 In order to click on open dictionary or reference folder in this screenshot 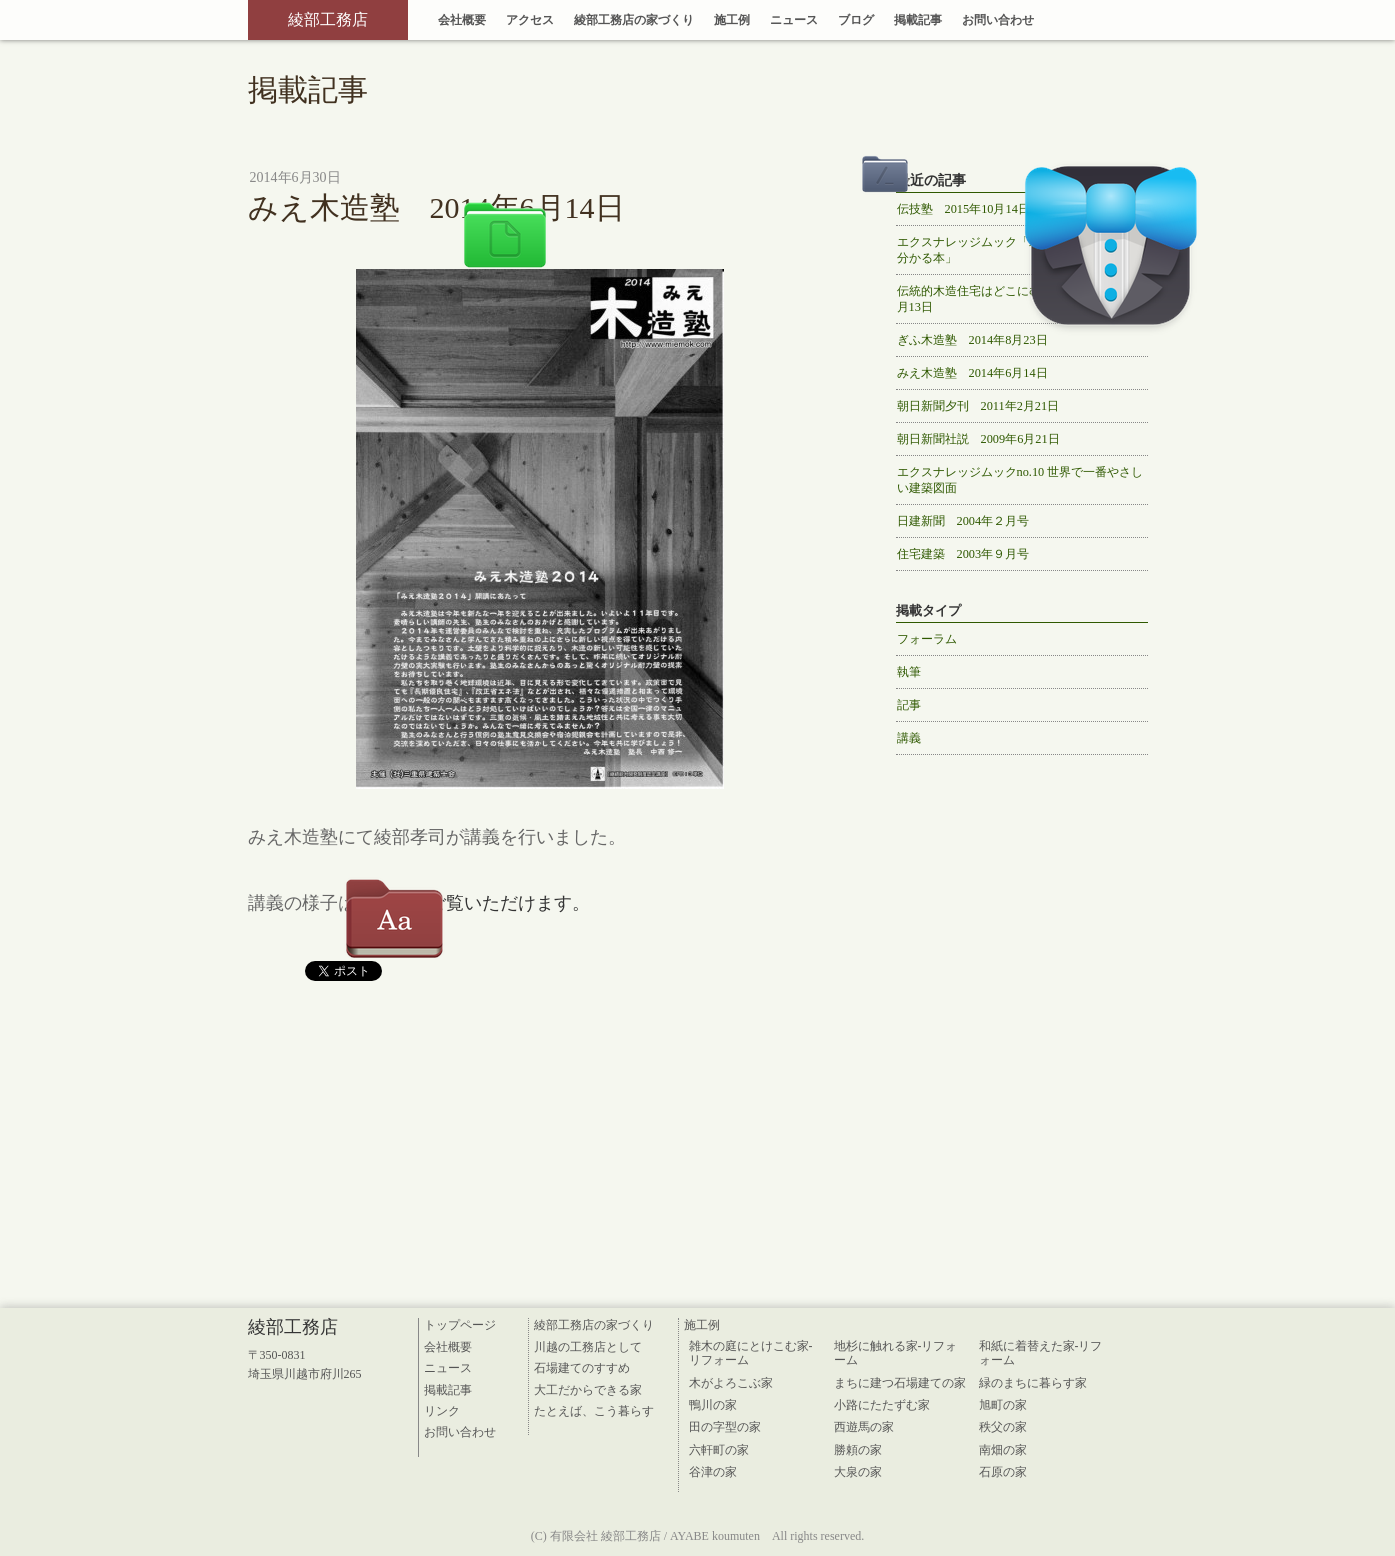, I will do `click(394, 920)`.